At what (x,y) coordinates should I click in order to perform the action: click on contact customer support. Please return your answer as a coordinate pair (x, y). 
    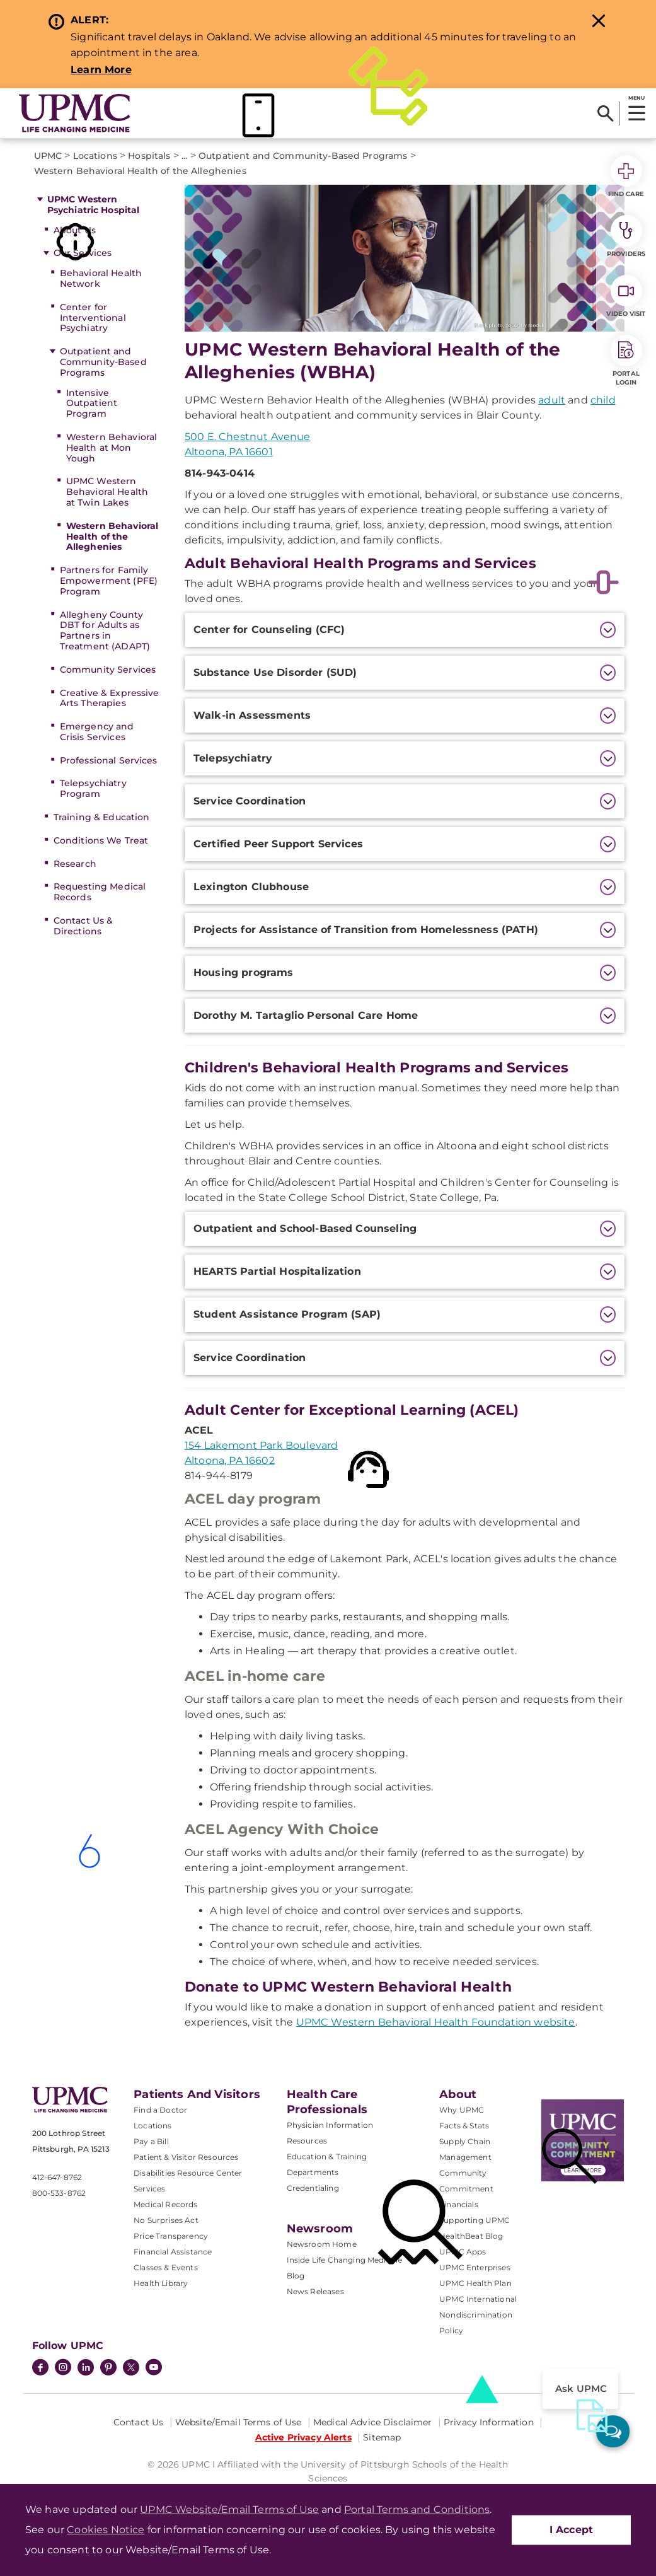
    Looking at the image, I should click on (368, 1469).